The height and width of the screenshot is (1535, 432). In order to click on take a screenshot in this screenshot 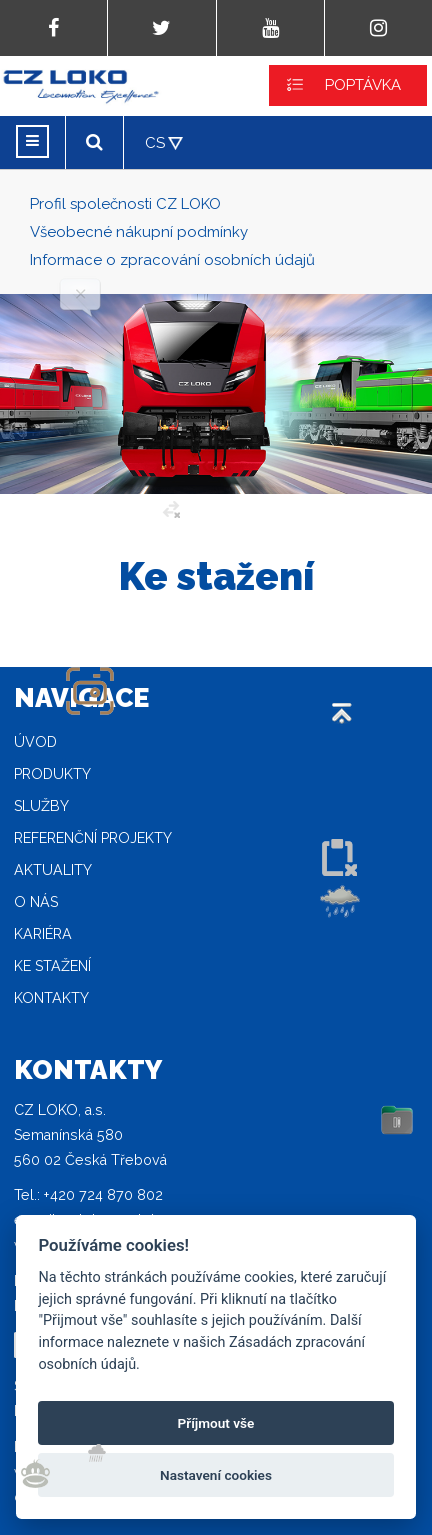, I will do `click(90, 691)`.